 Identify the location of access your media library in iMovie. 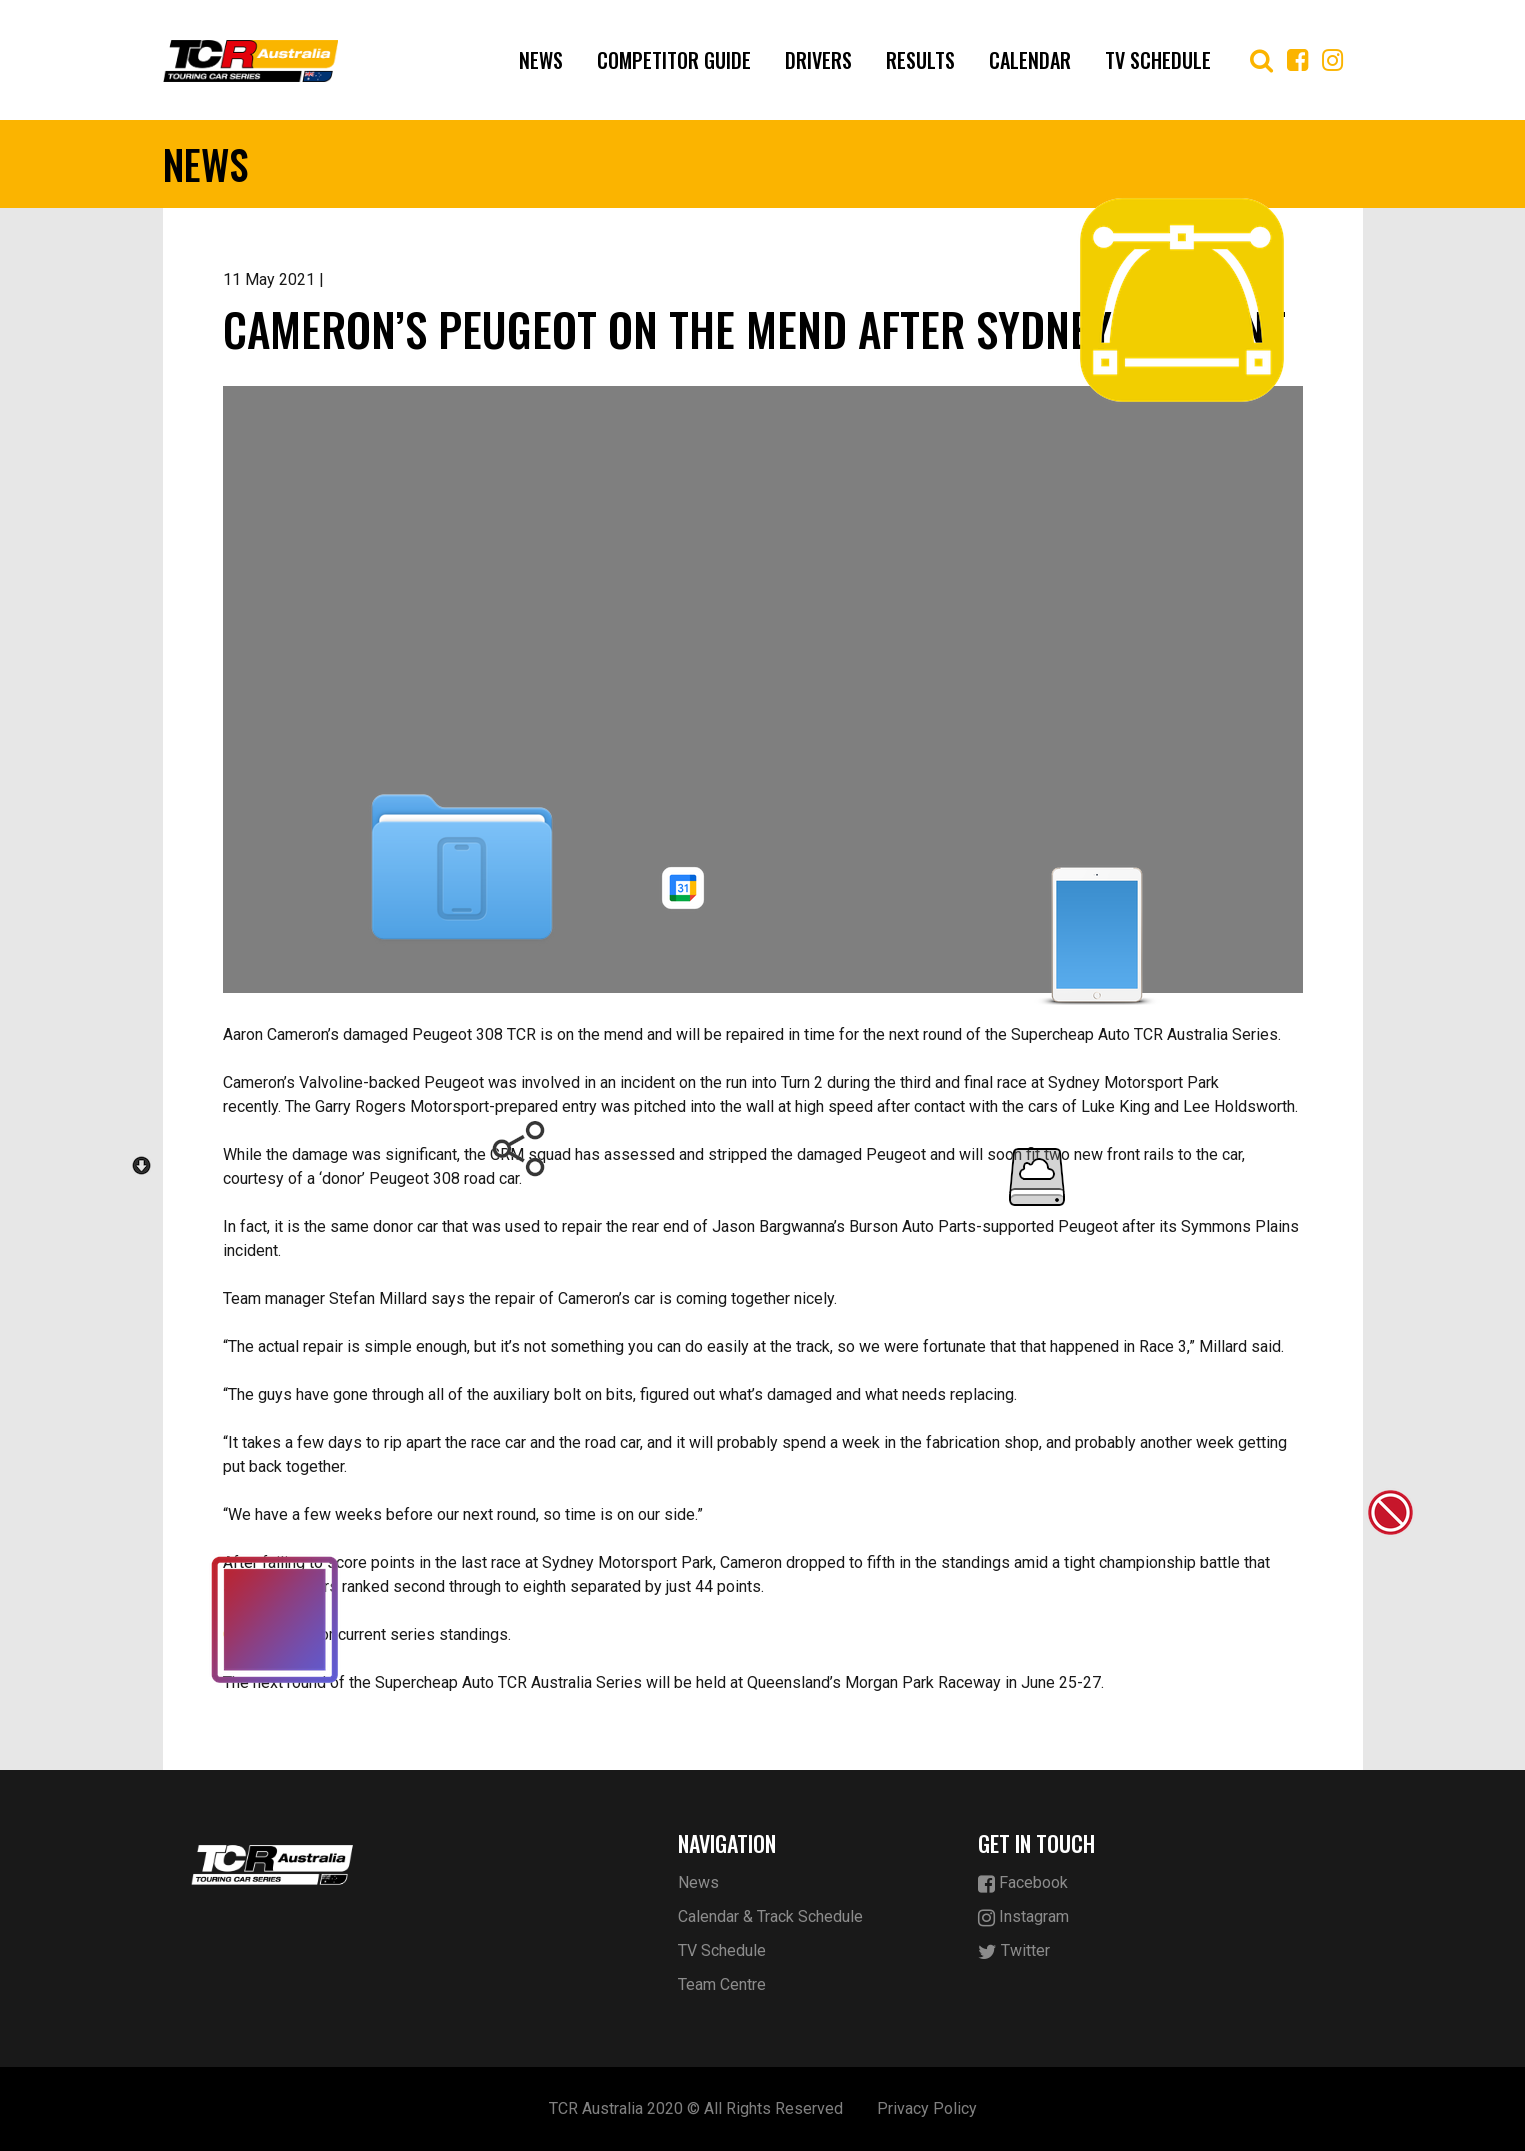
(274, 1619).